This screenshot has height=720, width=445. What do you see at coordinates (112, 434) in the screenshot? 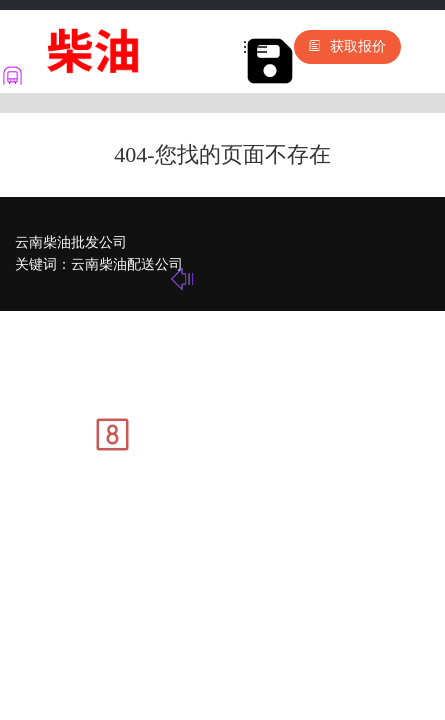
I see `select or input the number eight` at bounding box center [112, 434].